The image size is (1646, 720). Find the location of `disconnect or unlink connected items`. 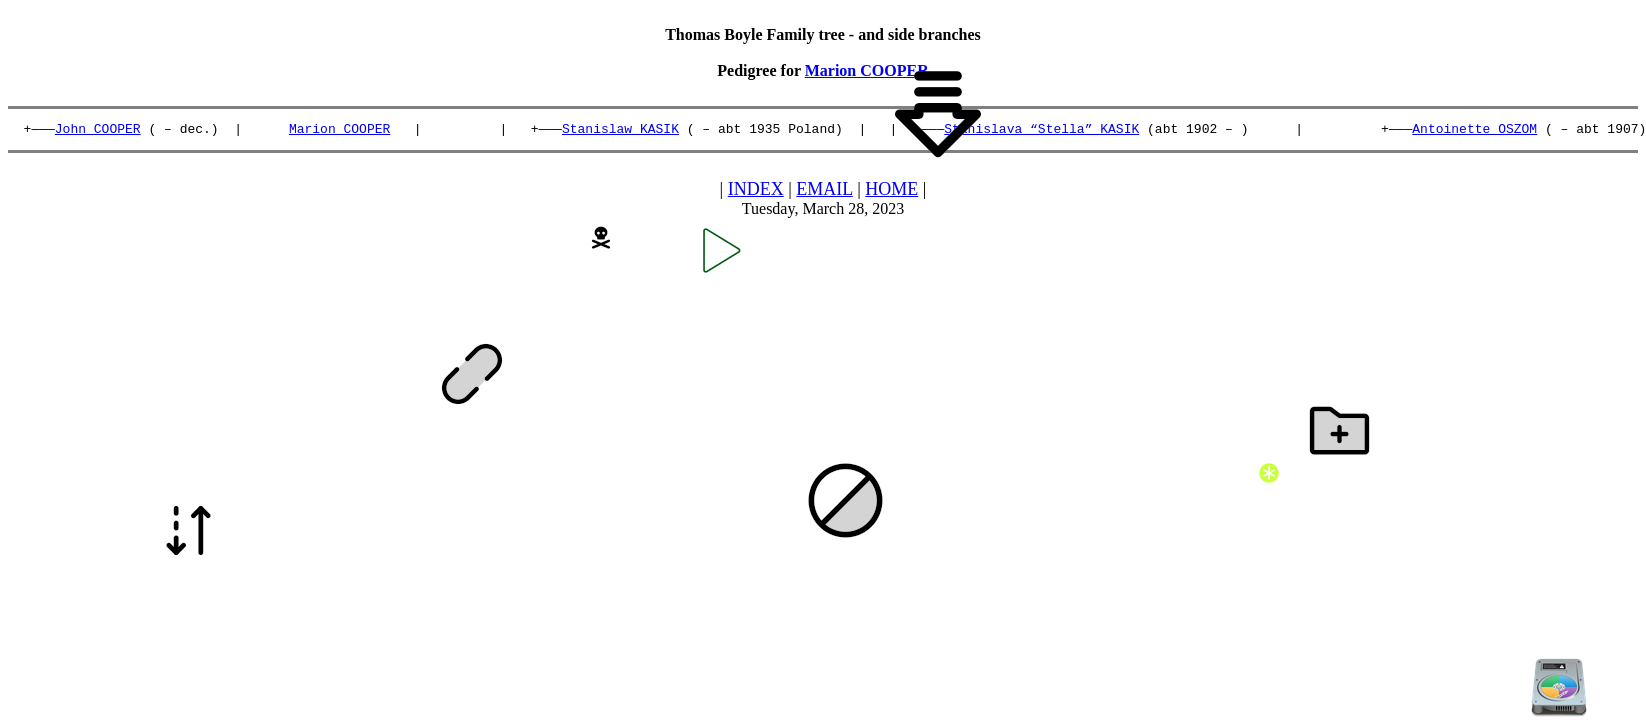

disconnect or unlink connected items is located at coordinates (472, 374).